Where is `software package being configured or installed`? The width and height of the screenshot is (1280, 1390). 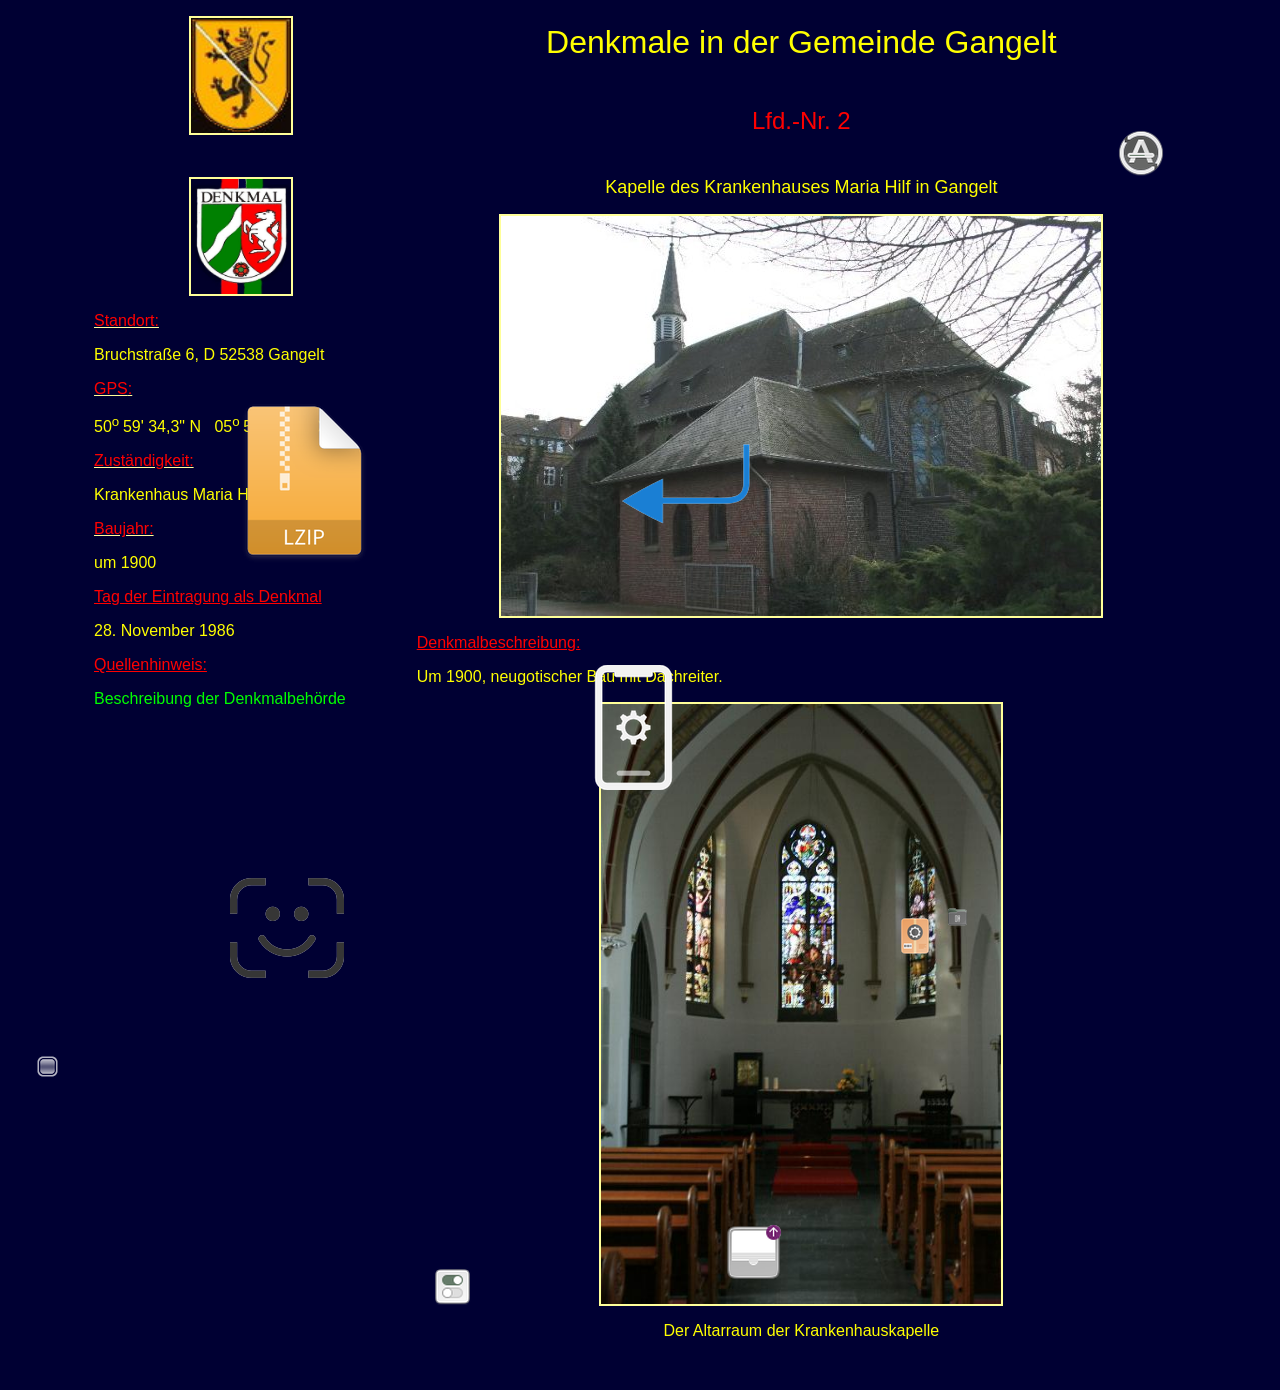 software package being configured or installed is located at coordinates (915, 936).